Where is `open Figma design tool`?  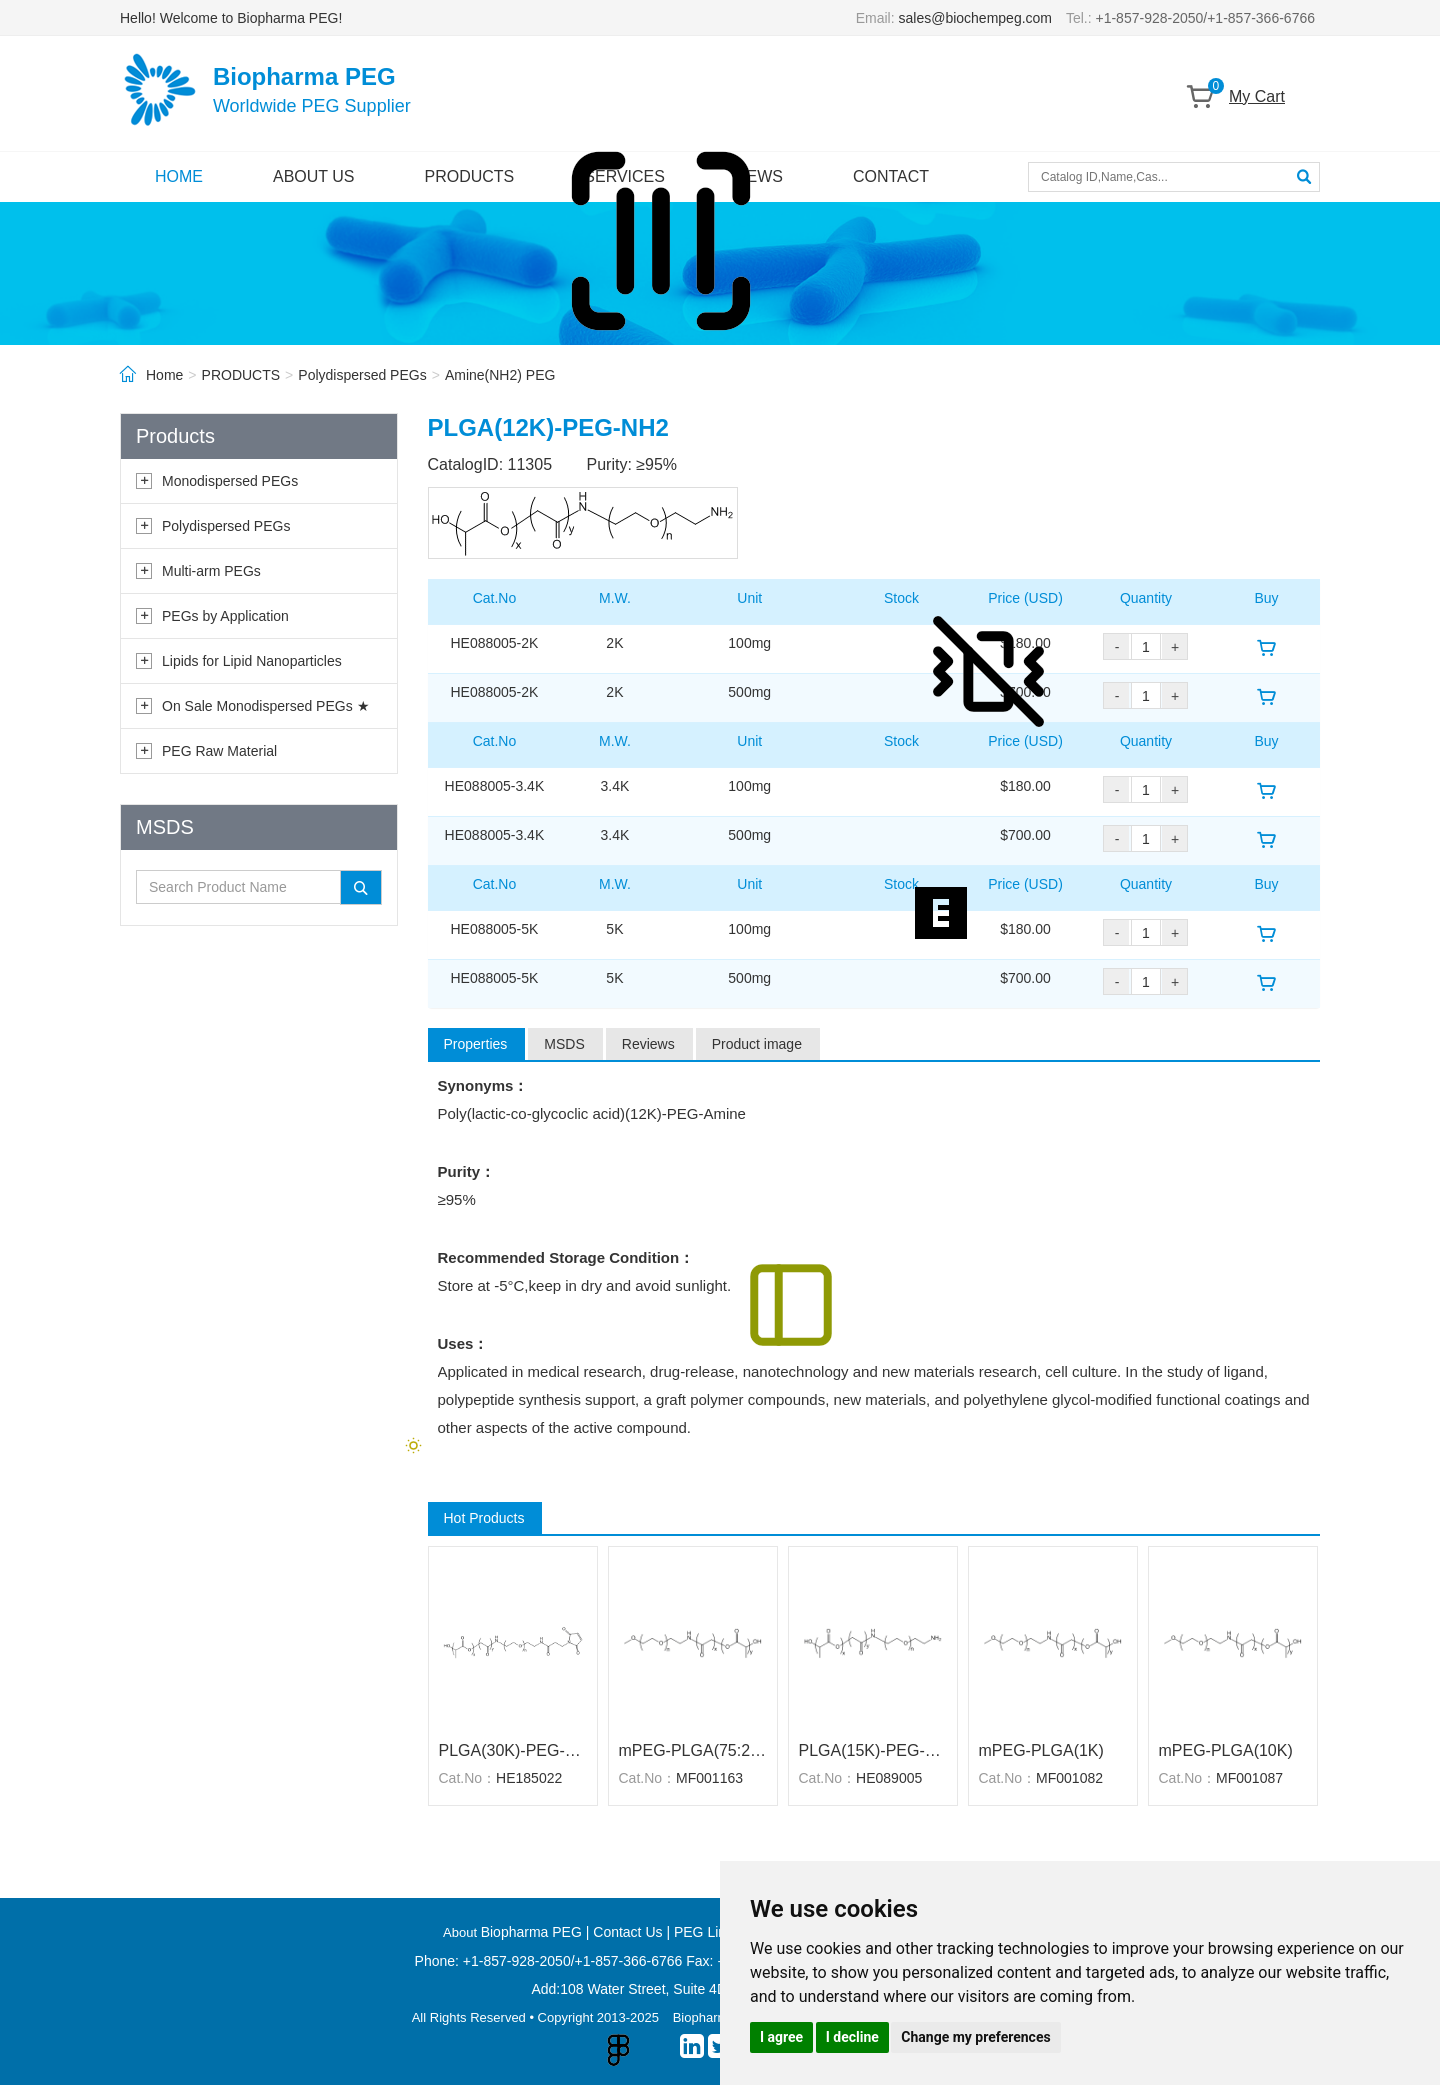 open Figma design tool is located at coordinates (618, 2049).